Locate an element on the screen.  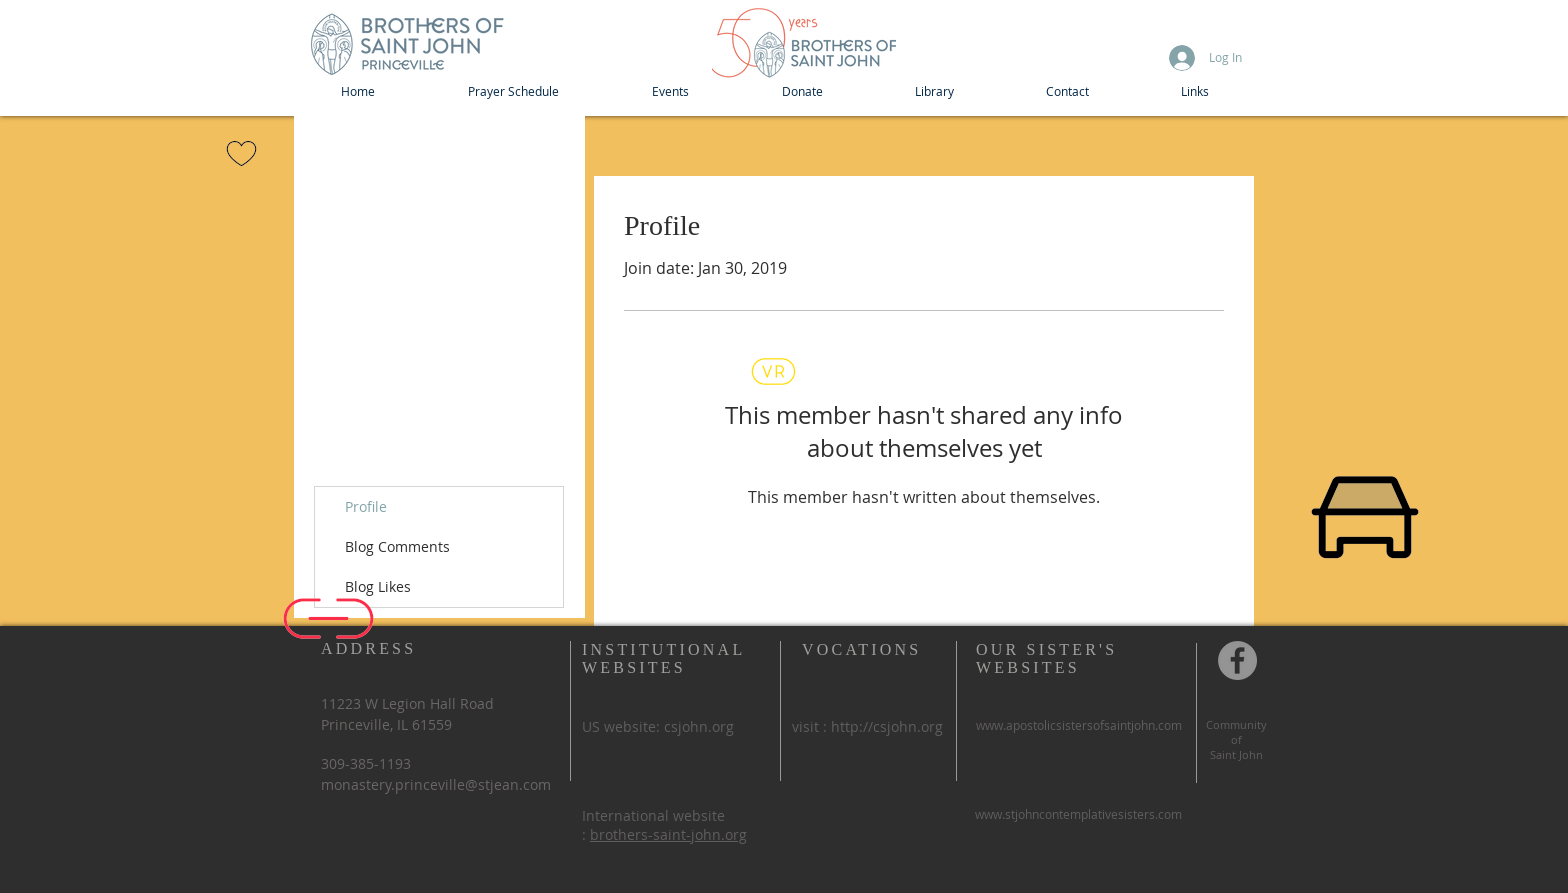
copy or share a link is located at coordinates (328, 618).